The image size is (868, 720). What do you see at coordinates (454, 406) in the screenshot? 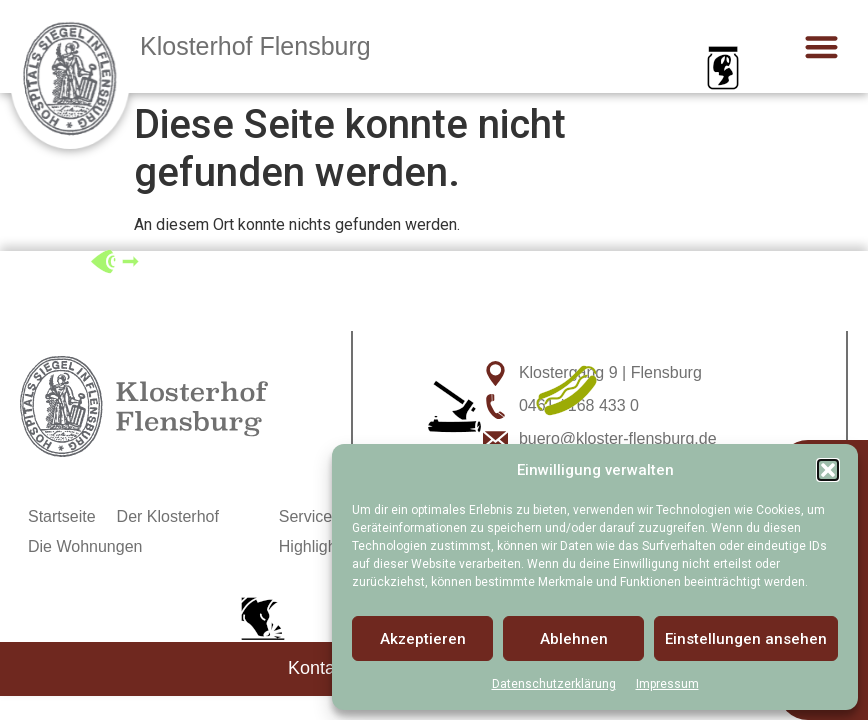
I see `woodcutting or logging activity in a game` at bounding box center [454, 406].